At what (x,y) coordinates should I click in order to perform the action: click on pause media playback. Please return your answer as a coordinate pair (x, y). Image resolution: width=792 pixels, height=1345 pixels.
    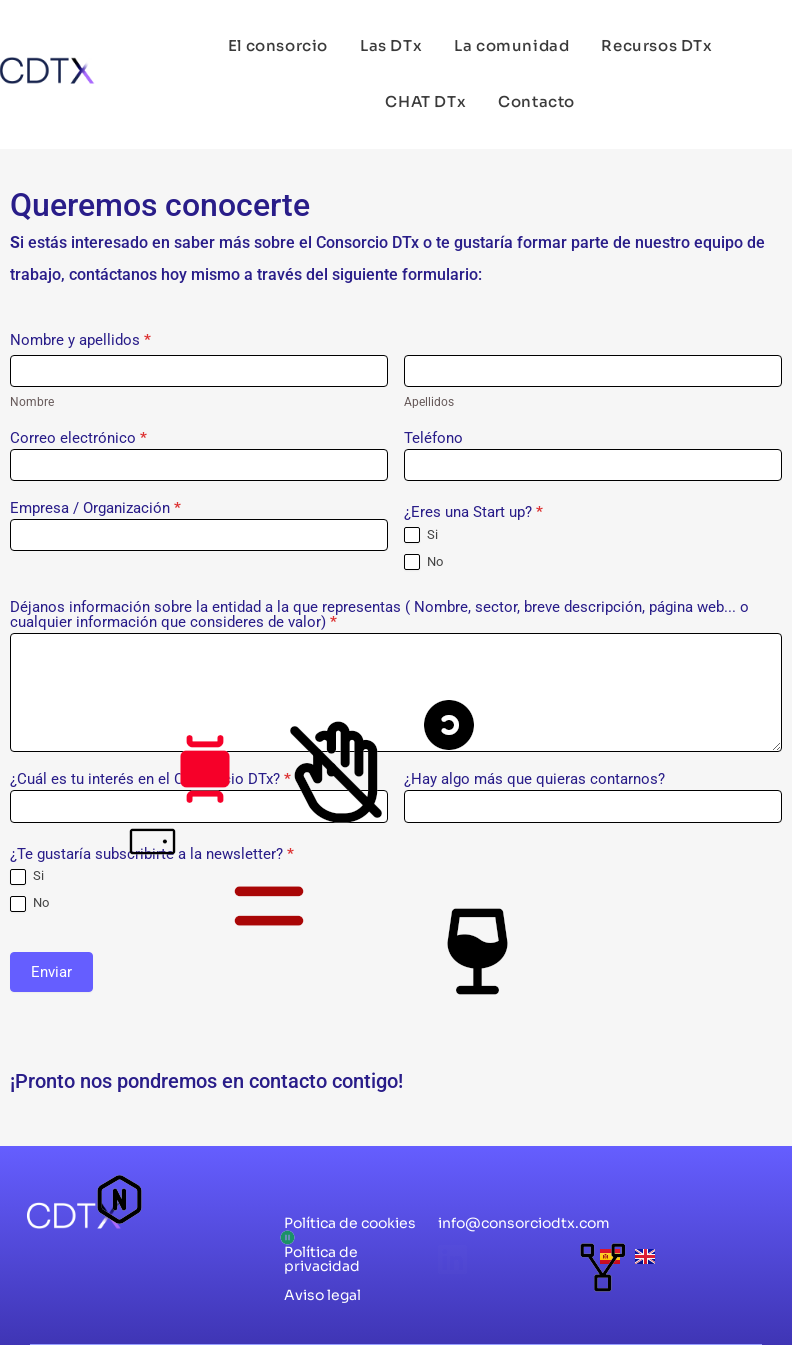
    Looking at the image, I should click on (287, 1237).